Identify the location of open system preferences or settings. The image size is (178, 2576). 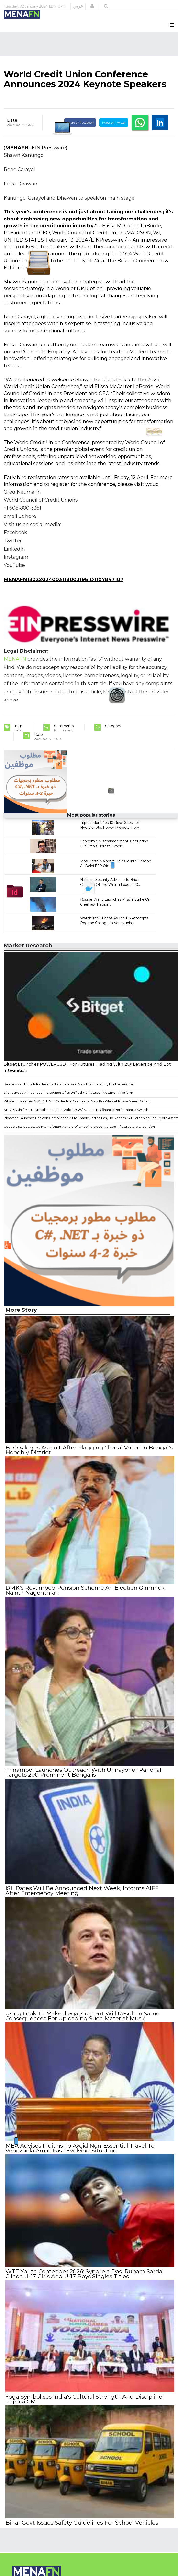
(117, 695).